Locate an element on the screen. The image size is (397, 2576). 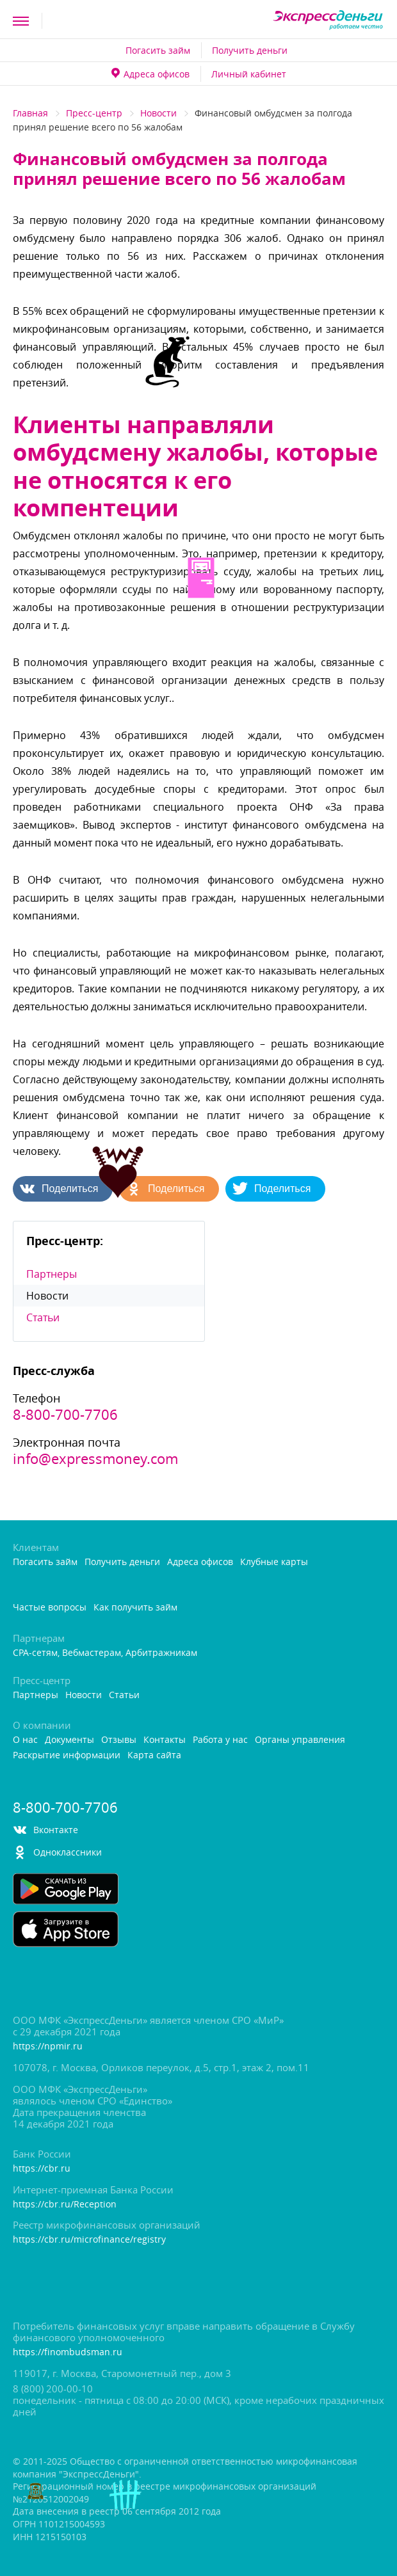
indicates hazardous material or contamination zone is located at coordinates (35, 2490).